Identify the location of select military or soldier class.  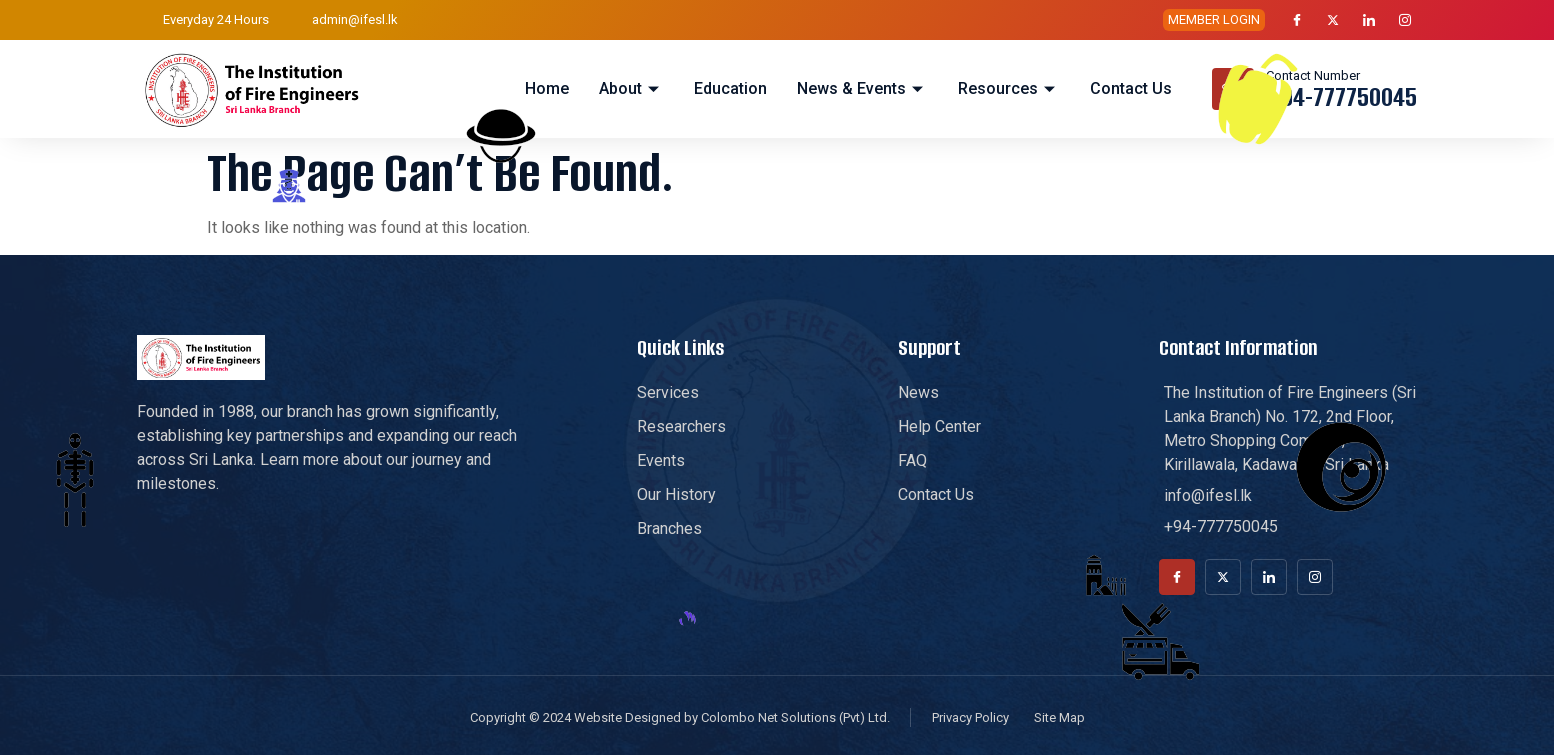
(501, 137).